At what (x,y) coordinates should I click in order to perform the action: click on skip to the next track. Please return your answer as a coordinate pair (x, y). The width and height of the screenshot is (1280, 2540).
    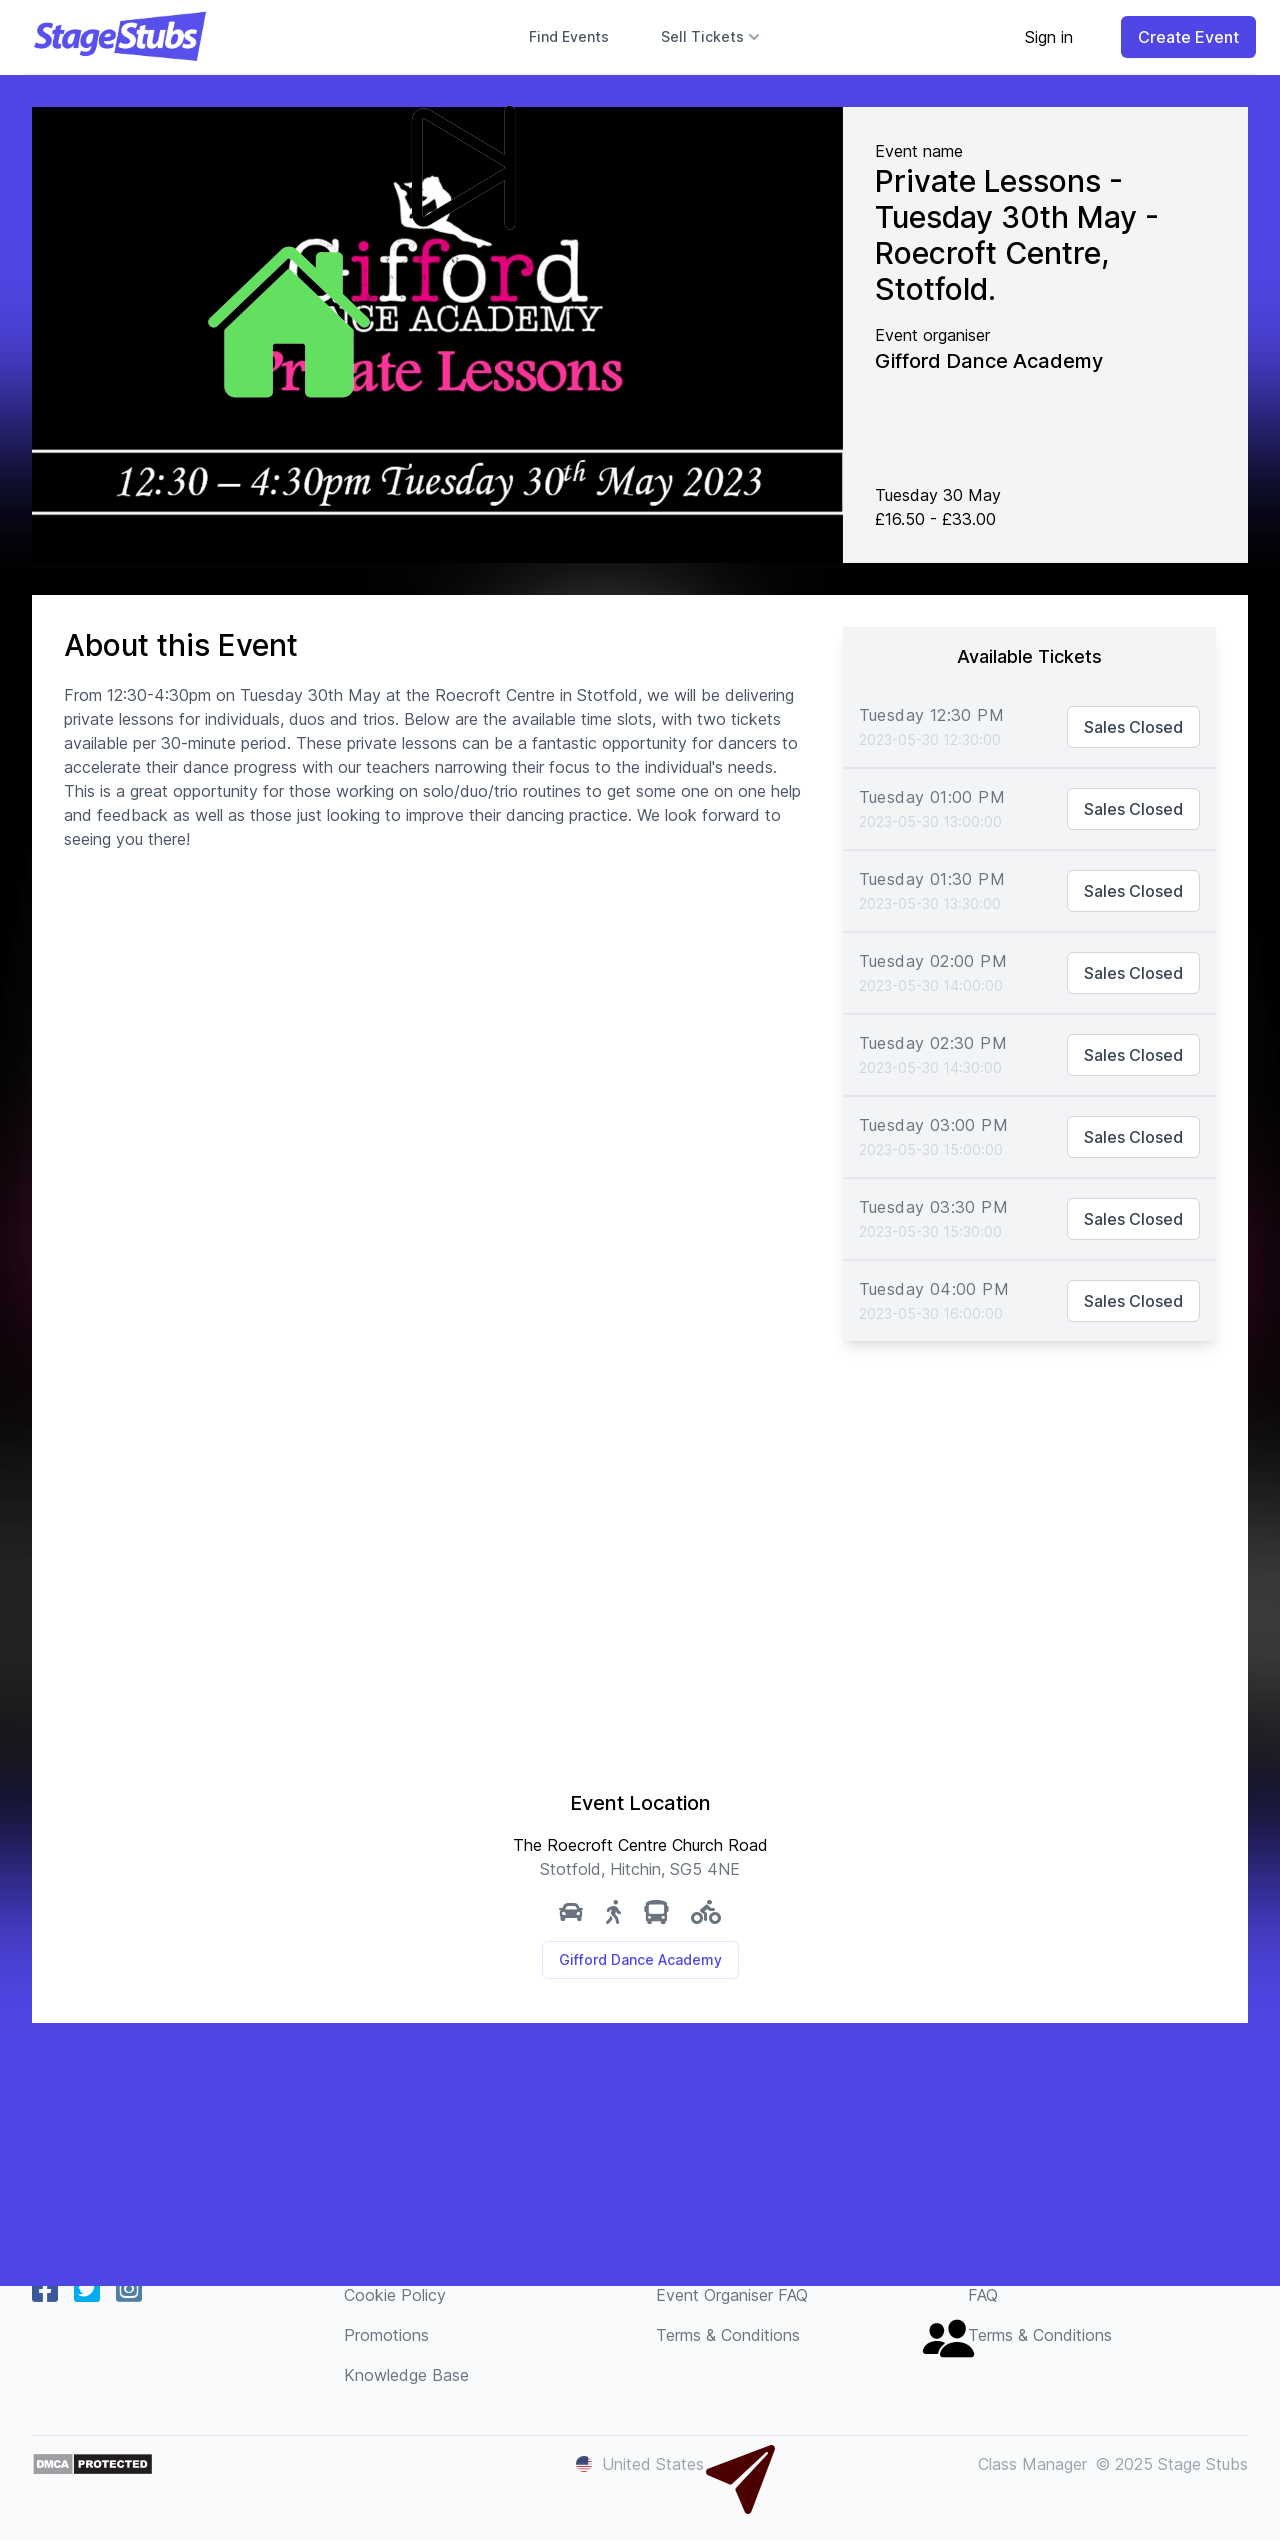
    Looking at the image, I should click on (463, 167).